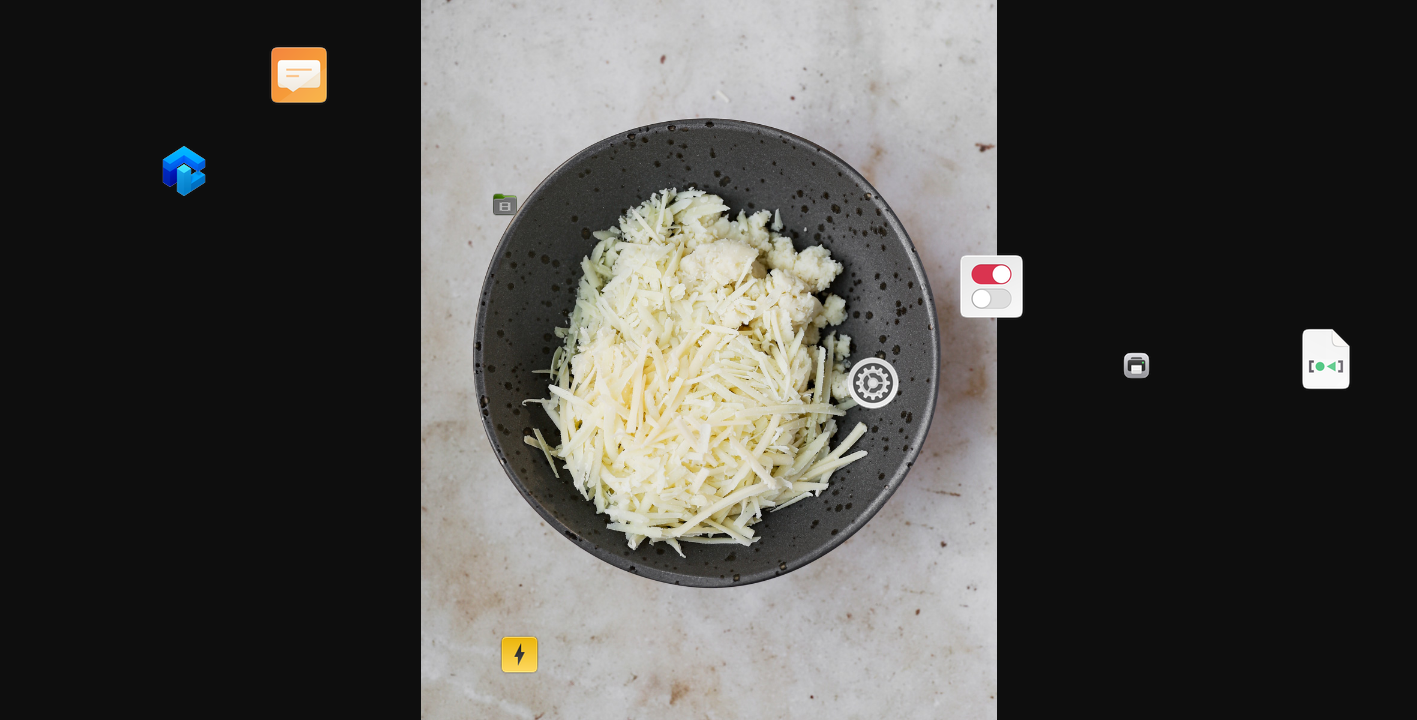 This screenshot has height=720, width=1417. I want to click on open your videos folder, so click(505, 204).